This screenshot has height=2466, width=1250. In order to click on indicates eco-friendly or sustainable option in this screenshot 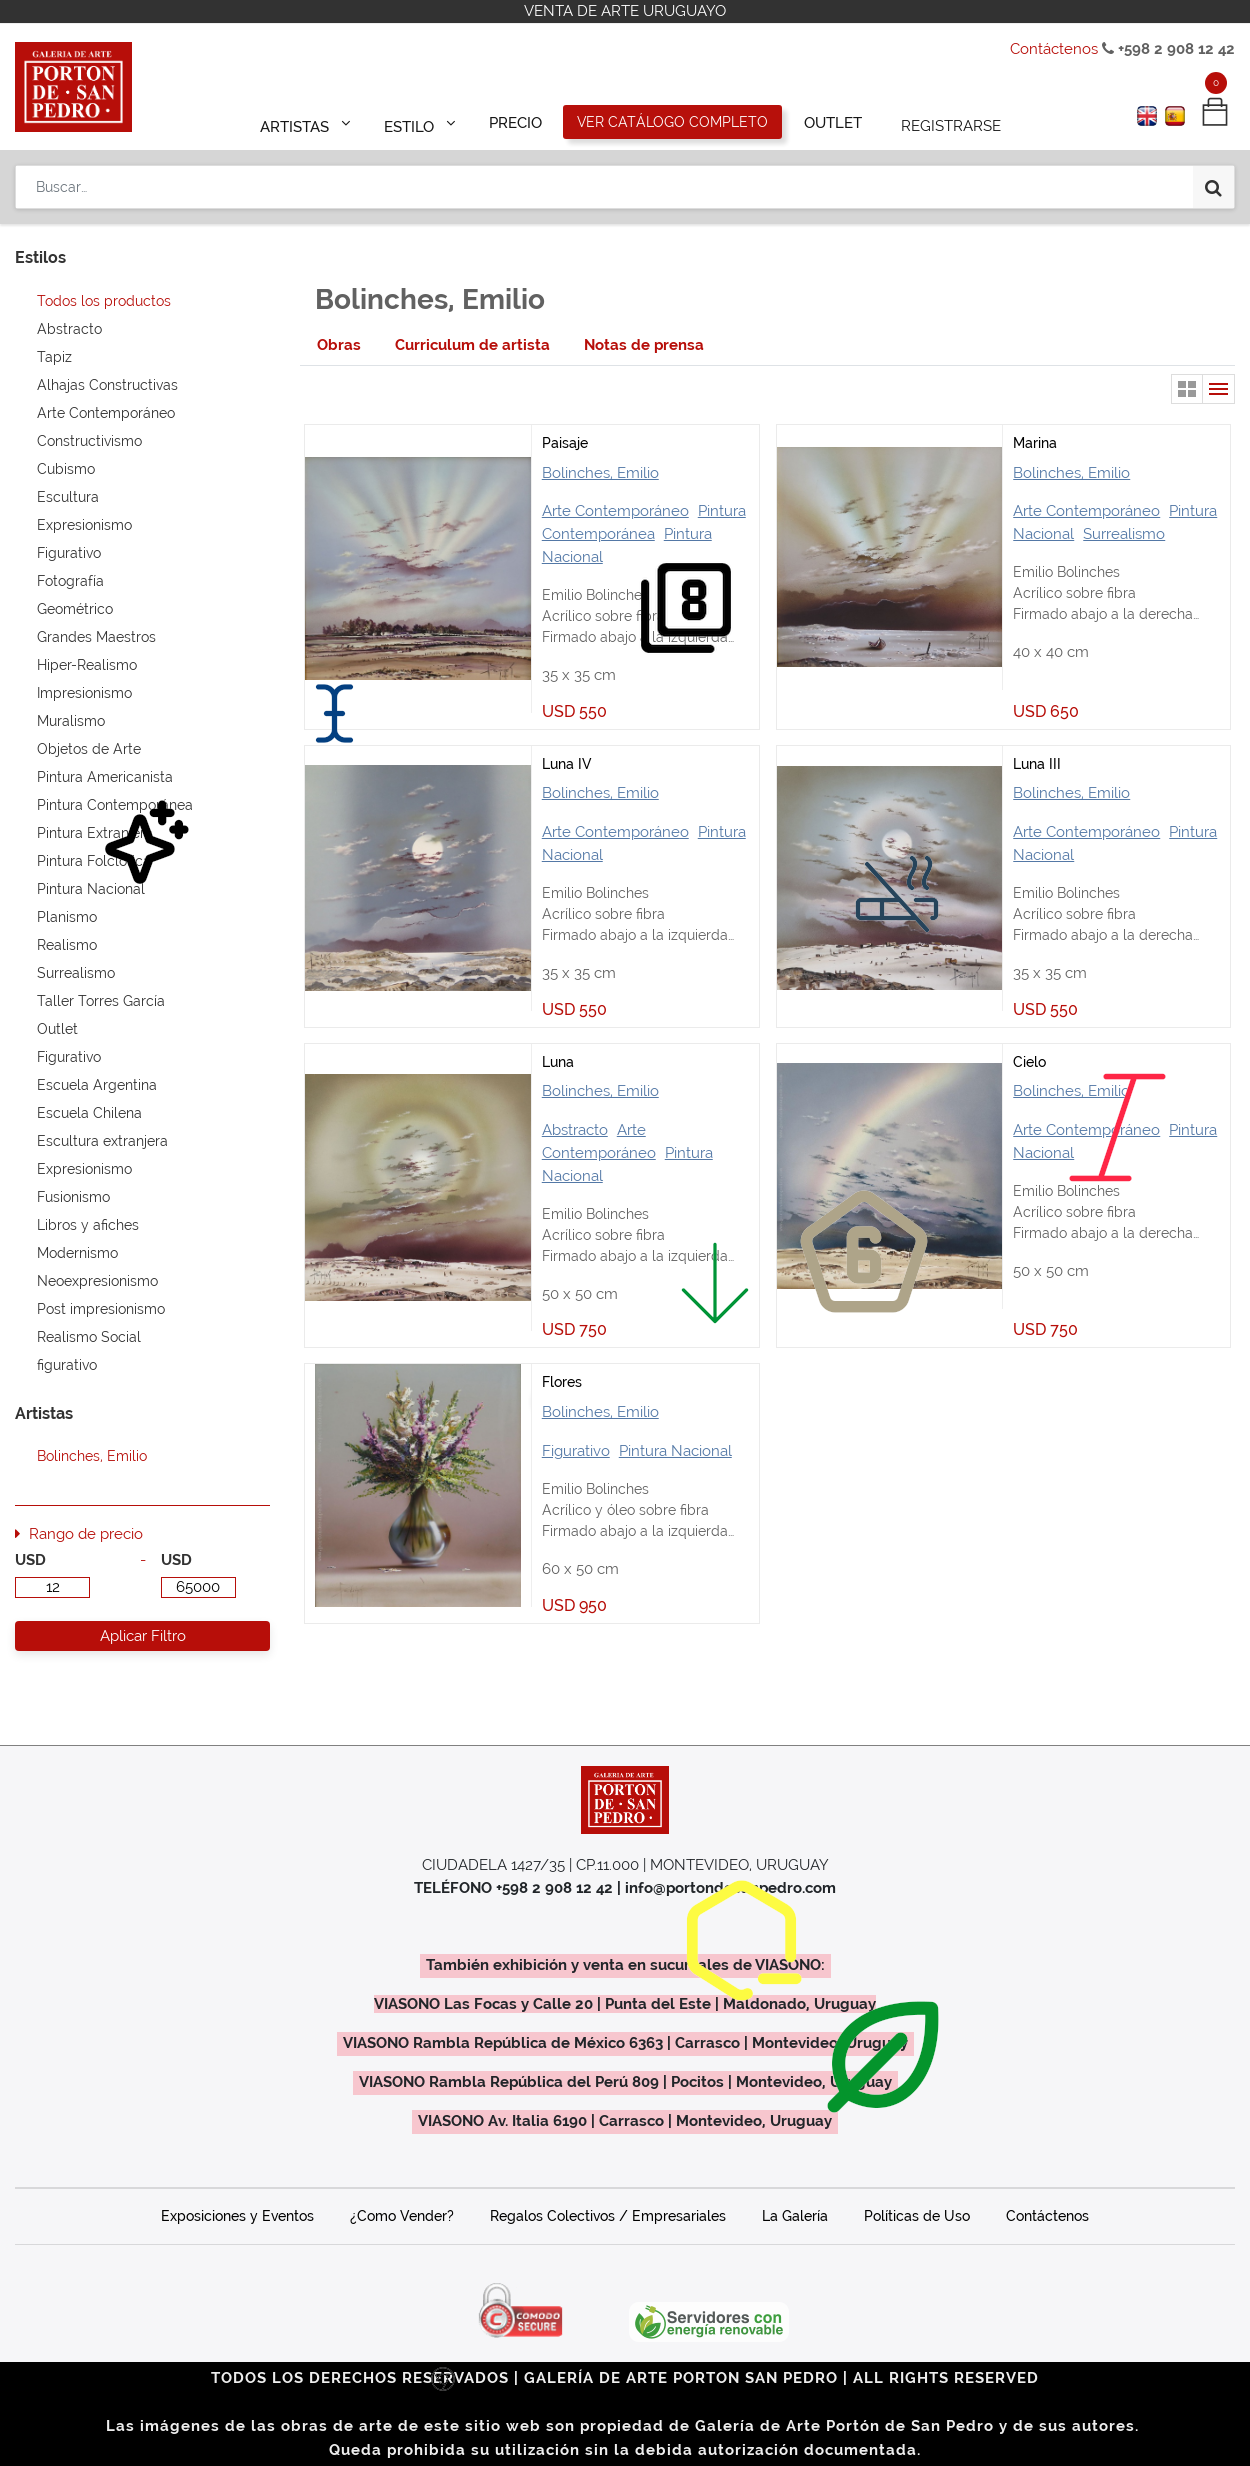, I will do `click(883, 2057)`.